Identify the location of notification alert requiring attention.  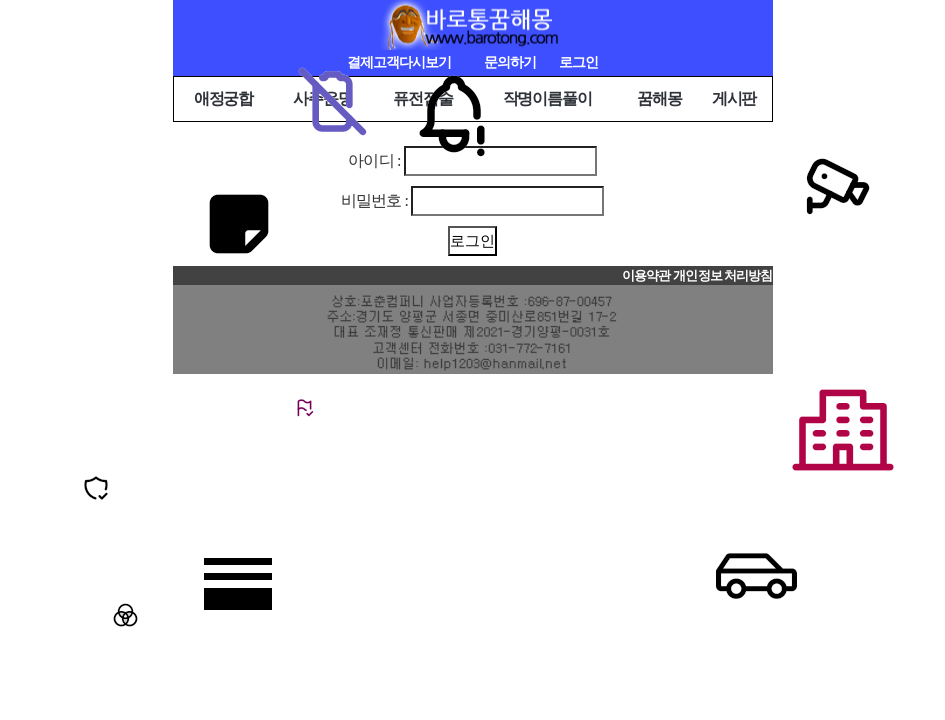
(454, 114).